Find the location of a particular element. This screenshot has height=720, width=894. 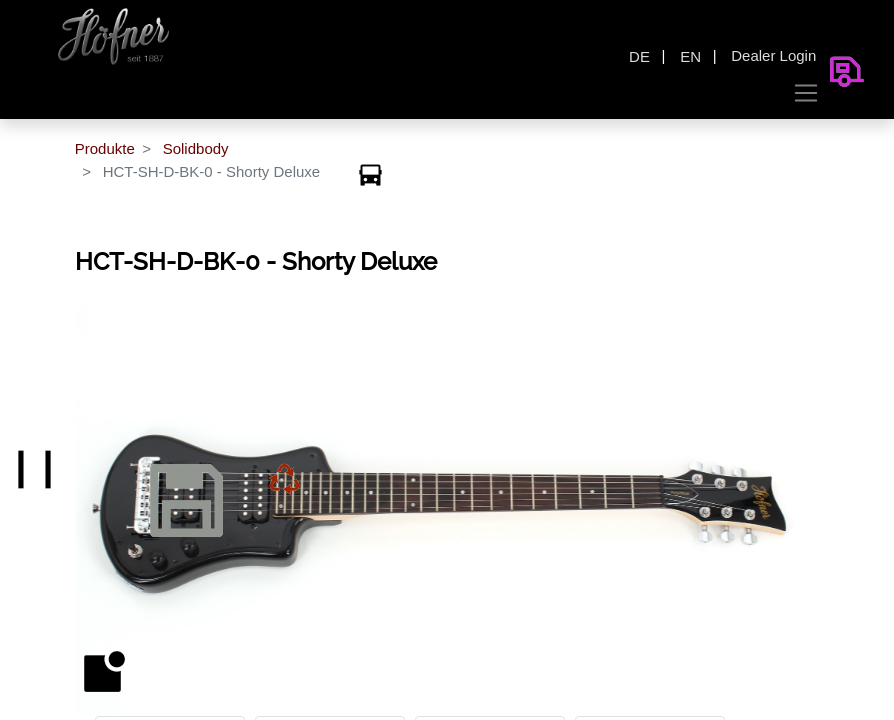

save current file or document is located at coordinates (186, 500).